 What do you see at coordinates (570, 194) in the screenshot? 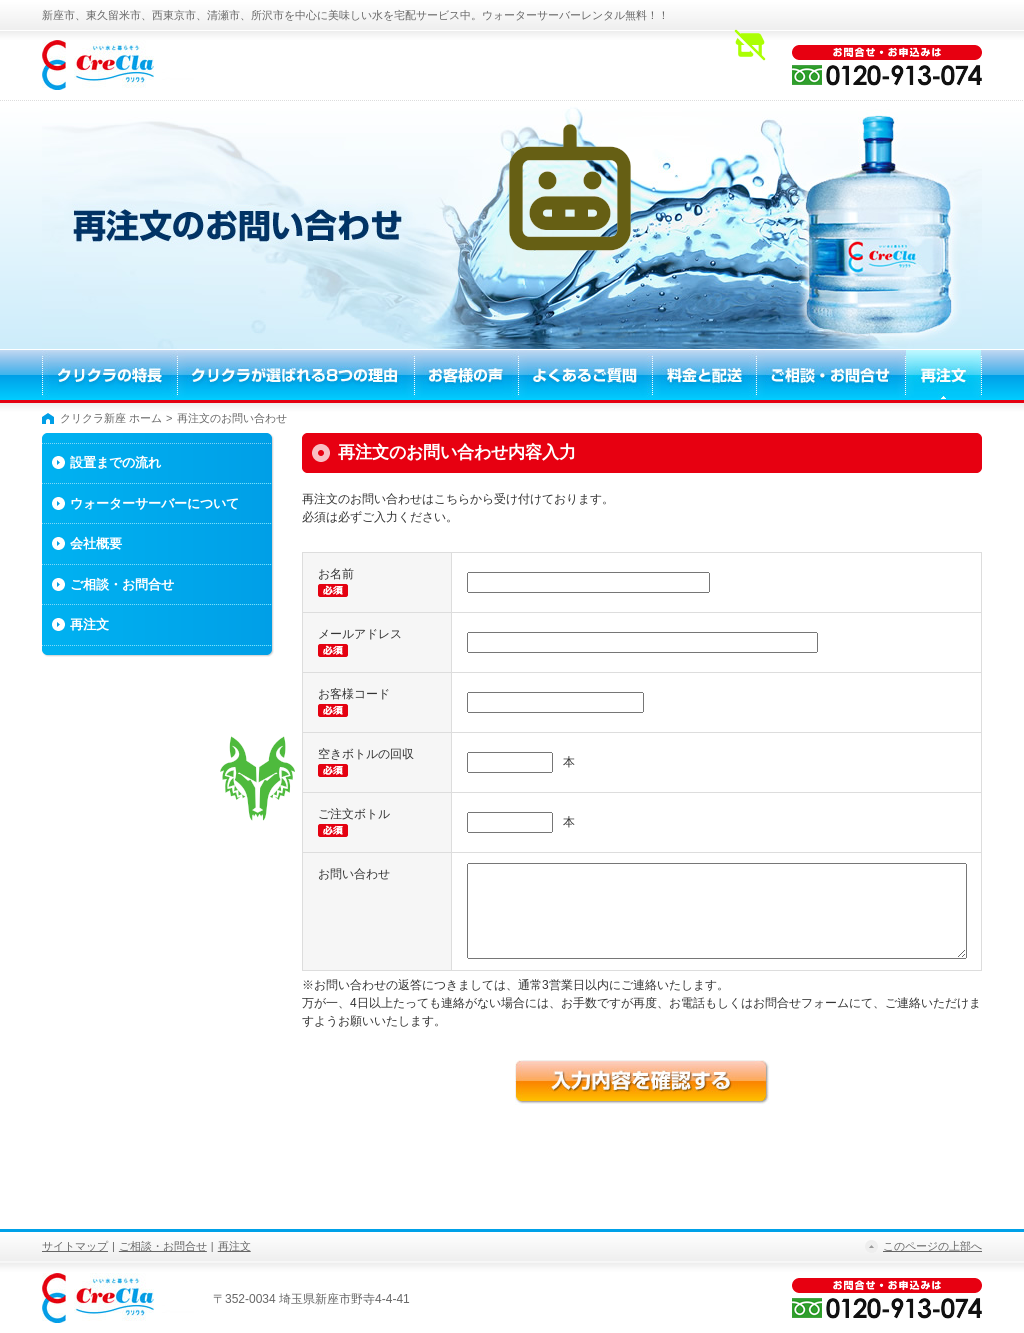
I see `access AI assistant or chatbot` at bounding box center [570, 194].